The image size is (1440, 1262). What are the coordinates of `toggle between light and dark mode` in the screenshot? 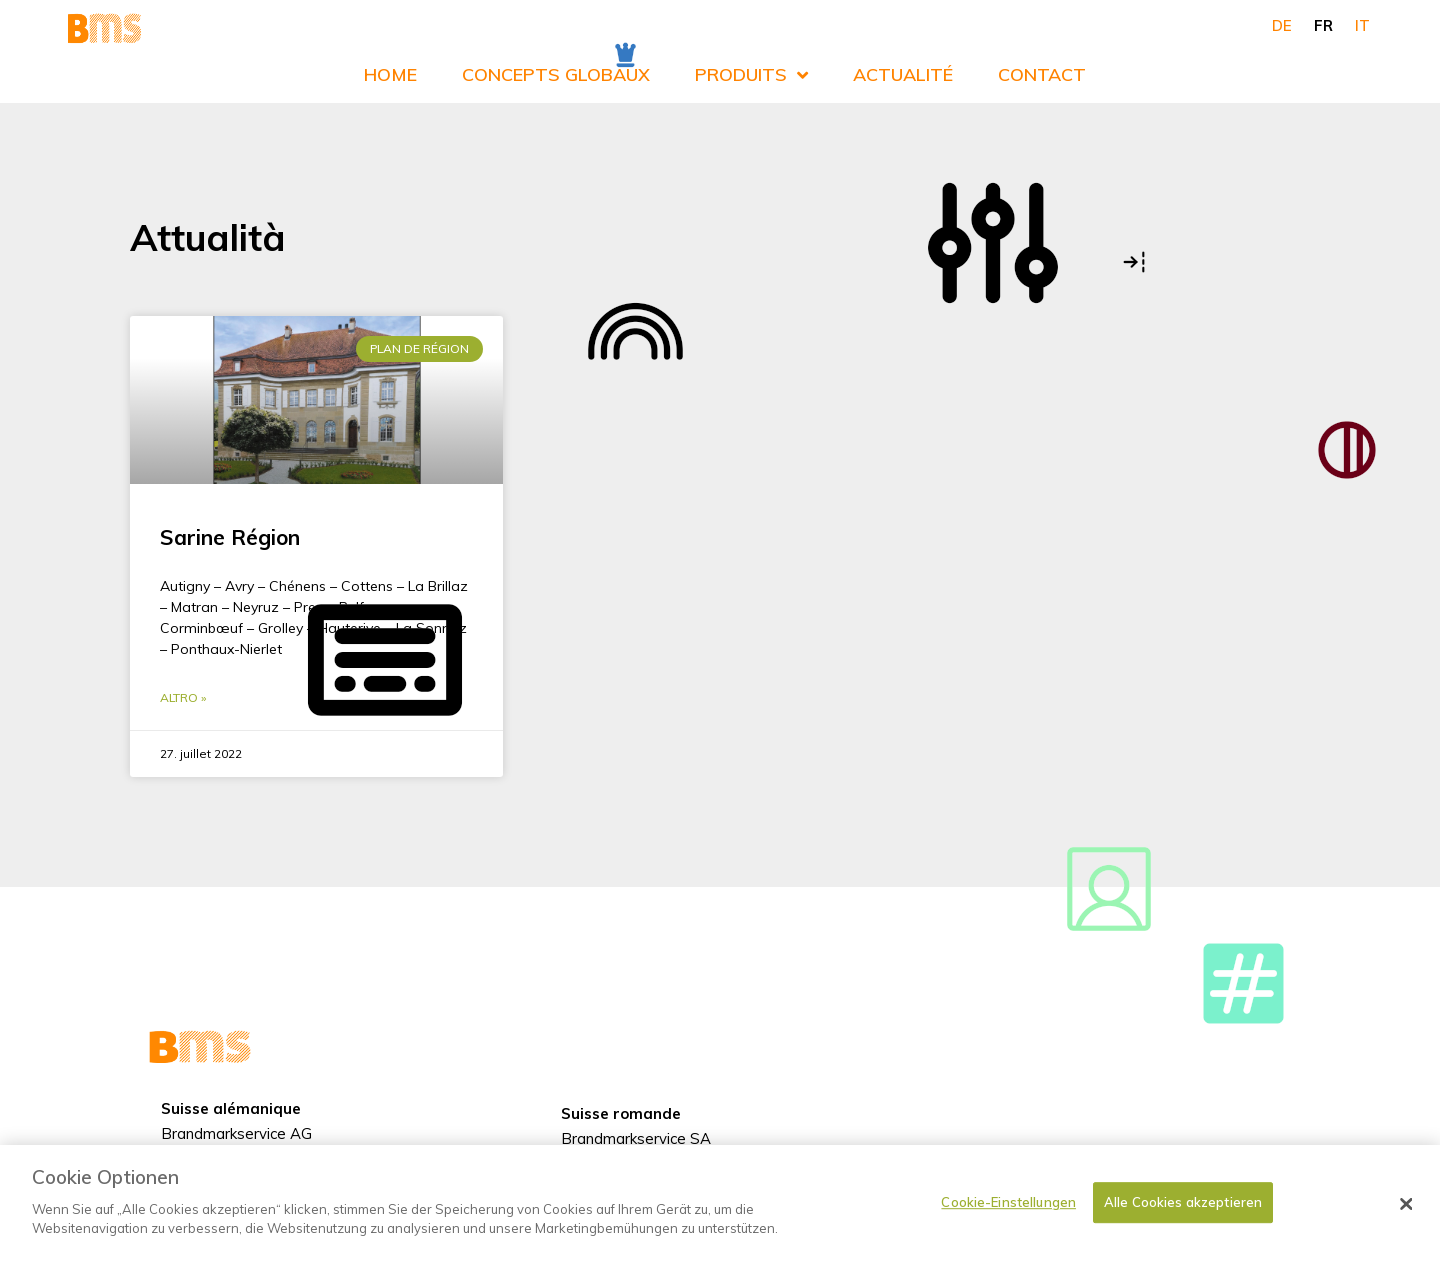 It's located at (1347, 450).